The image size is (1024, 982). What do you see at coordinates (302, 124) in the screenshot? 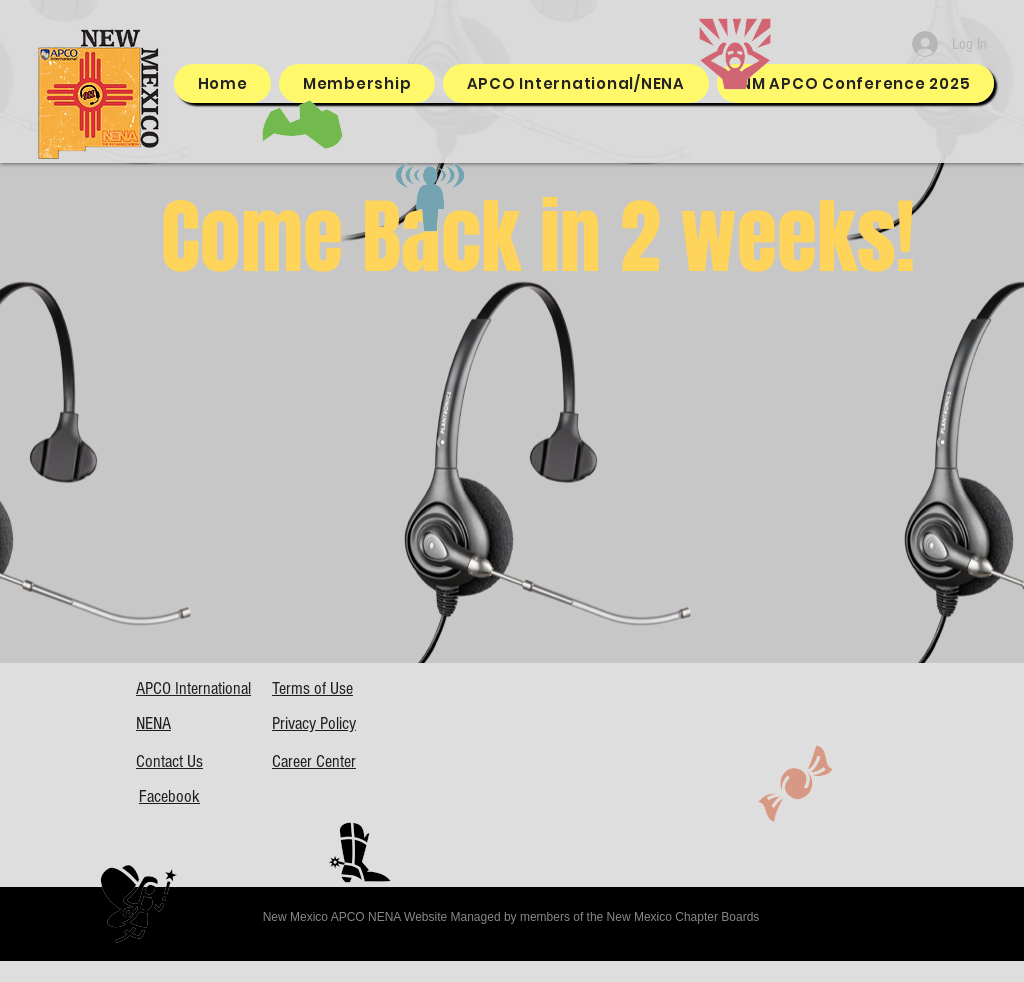
I see `select latvia as your country or region` at bounding box center [302, 124].